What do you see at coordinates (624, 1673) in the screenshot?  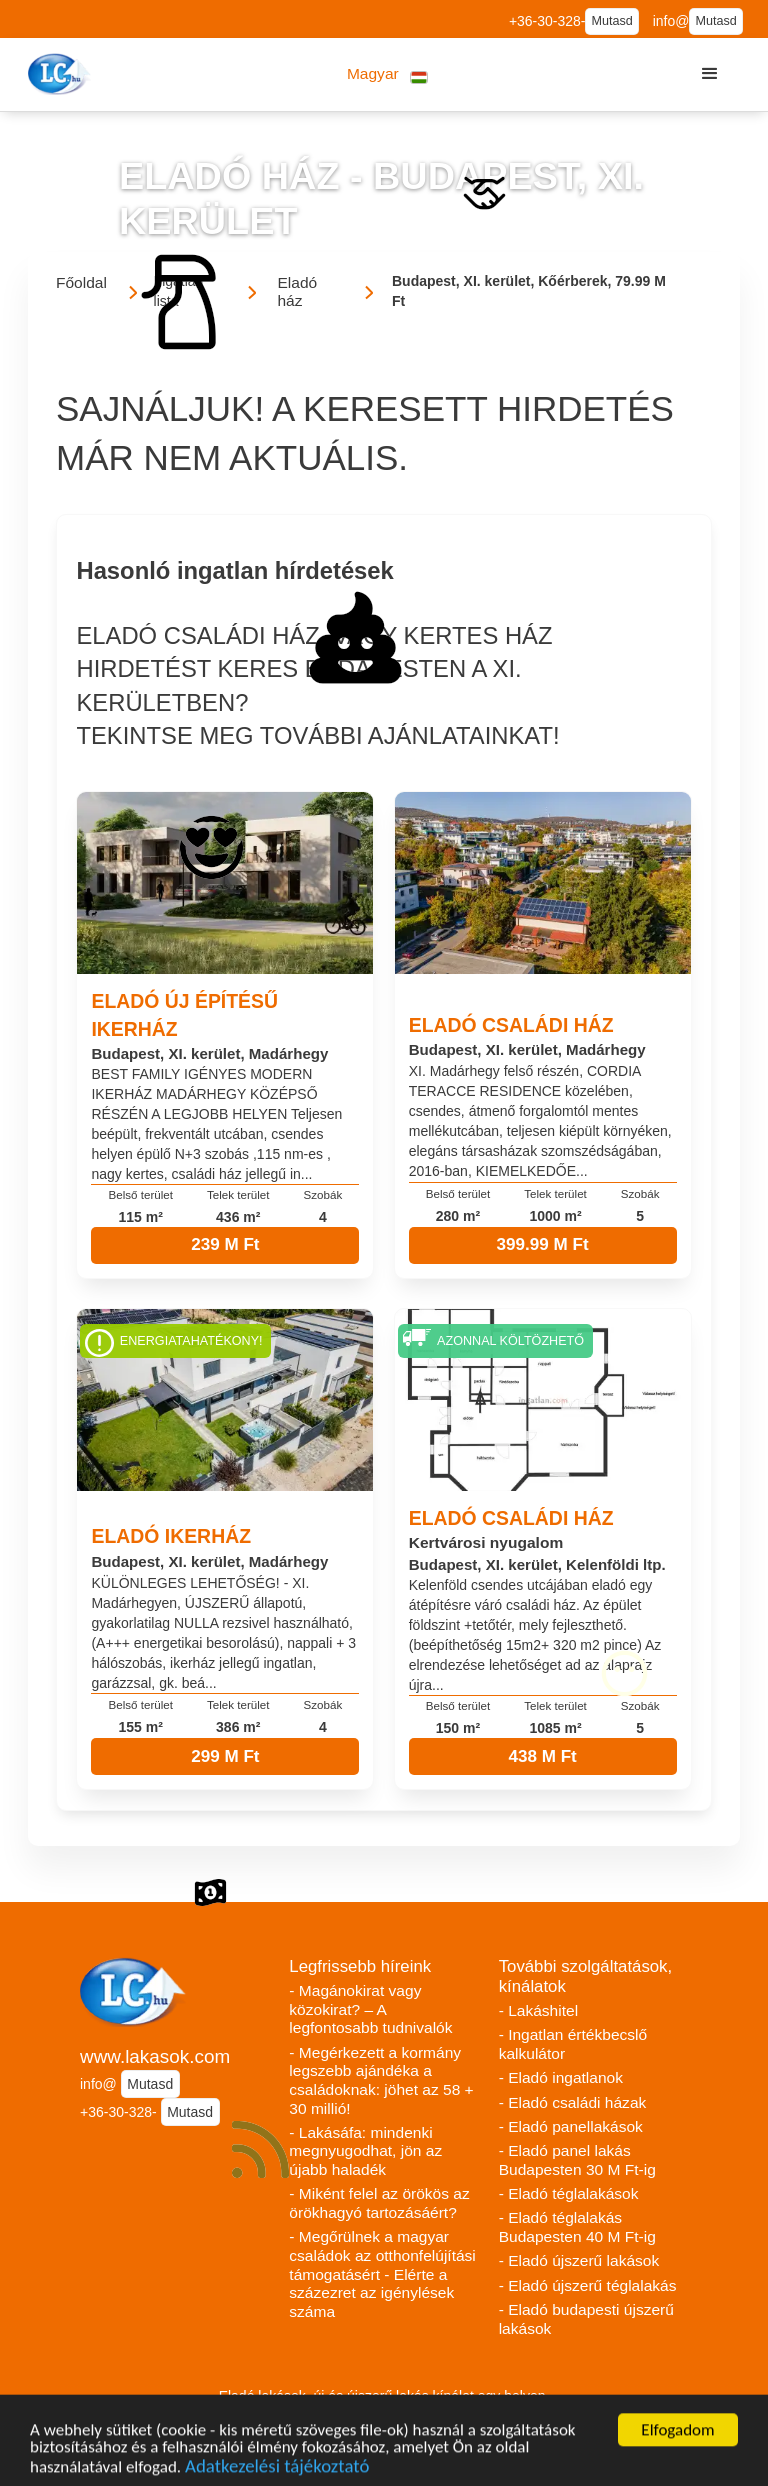 I see `indicates a neutral or indifferent reaction` at bounding box center [624, 1673].